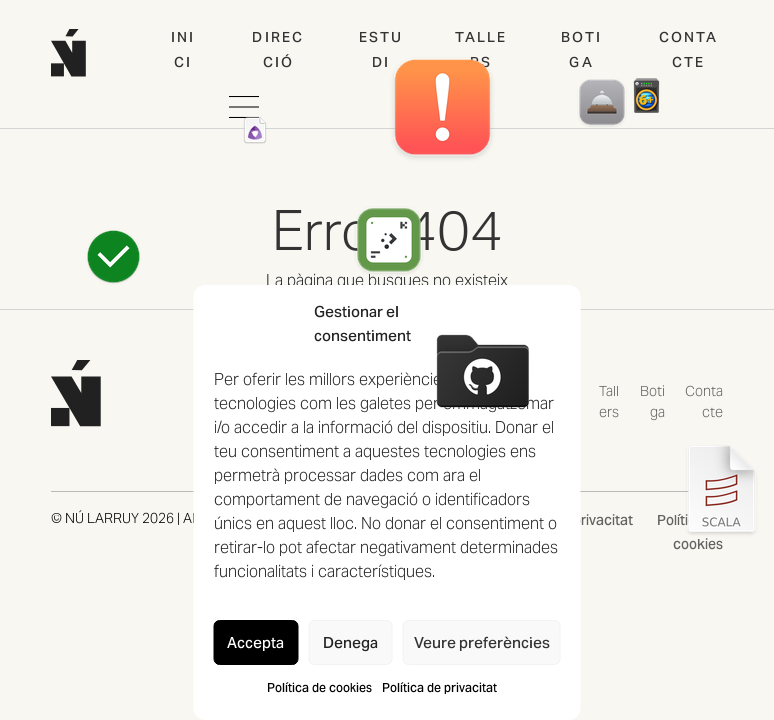 This screenshot has height=720, width=774. What do you see at coordinates (442, 109) in the screenshot?
I see `indicates an error has occurred` at bounding box center [442, 109].